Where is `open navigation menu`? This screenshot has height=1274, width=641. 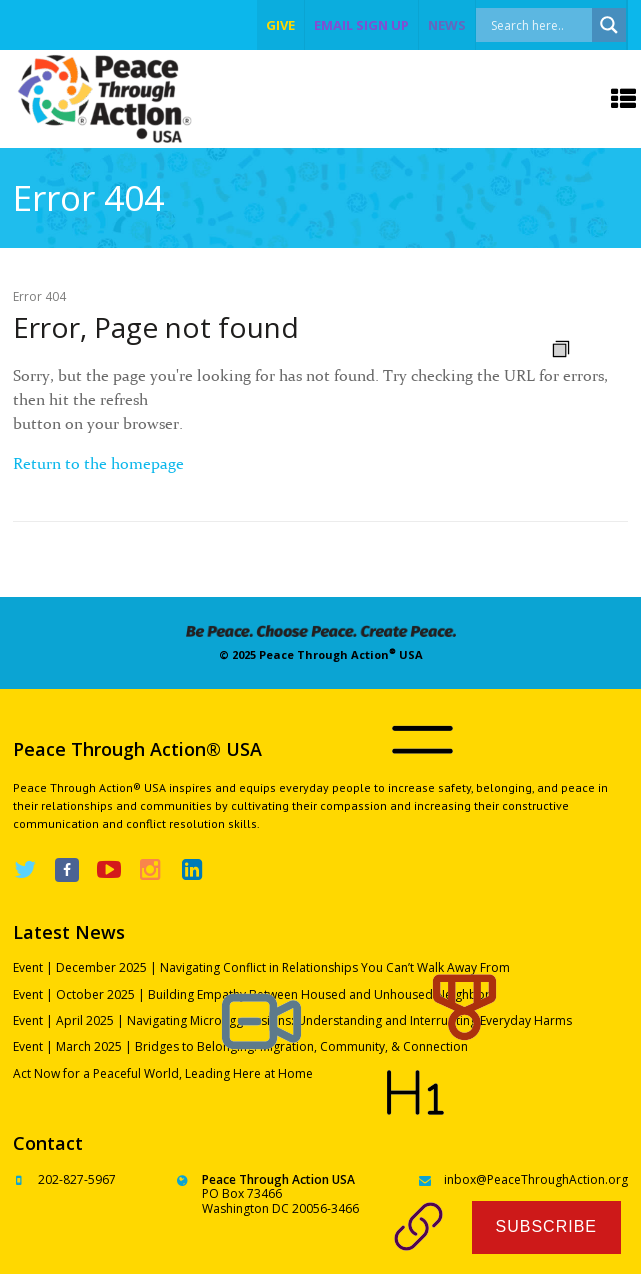
open navigation menu is located at coordinates (422, 738).